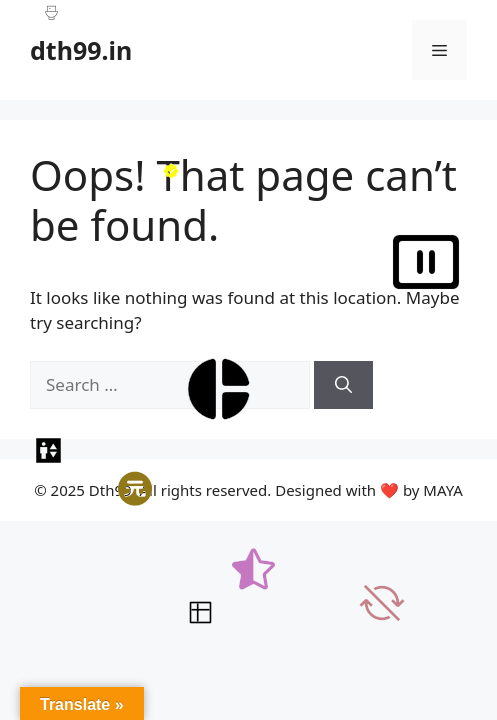 This screenshot has width=497, height=720. Describe the element at coordinates (382, 603) in the screenshot. I see `sync is disabled or paused` at that location.